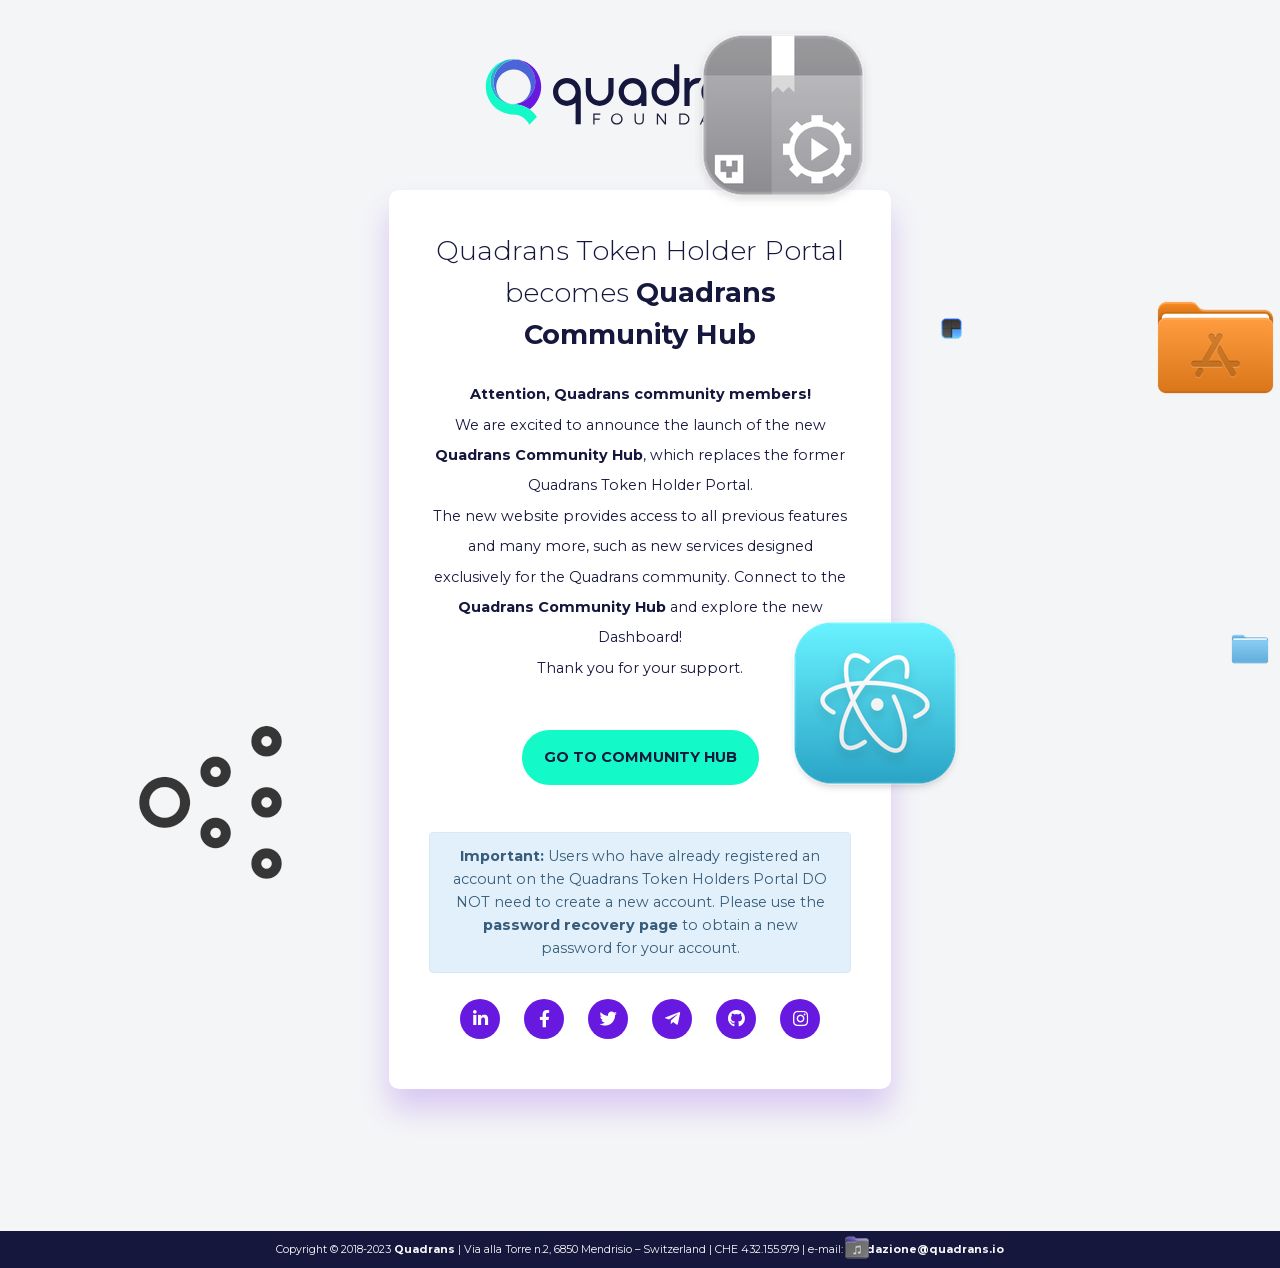  I want to click on open templates folder, so click(1215, 347).